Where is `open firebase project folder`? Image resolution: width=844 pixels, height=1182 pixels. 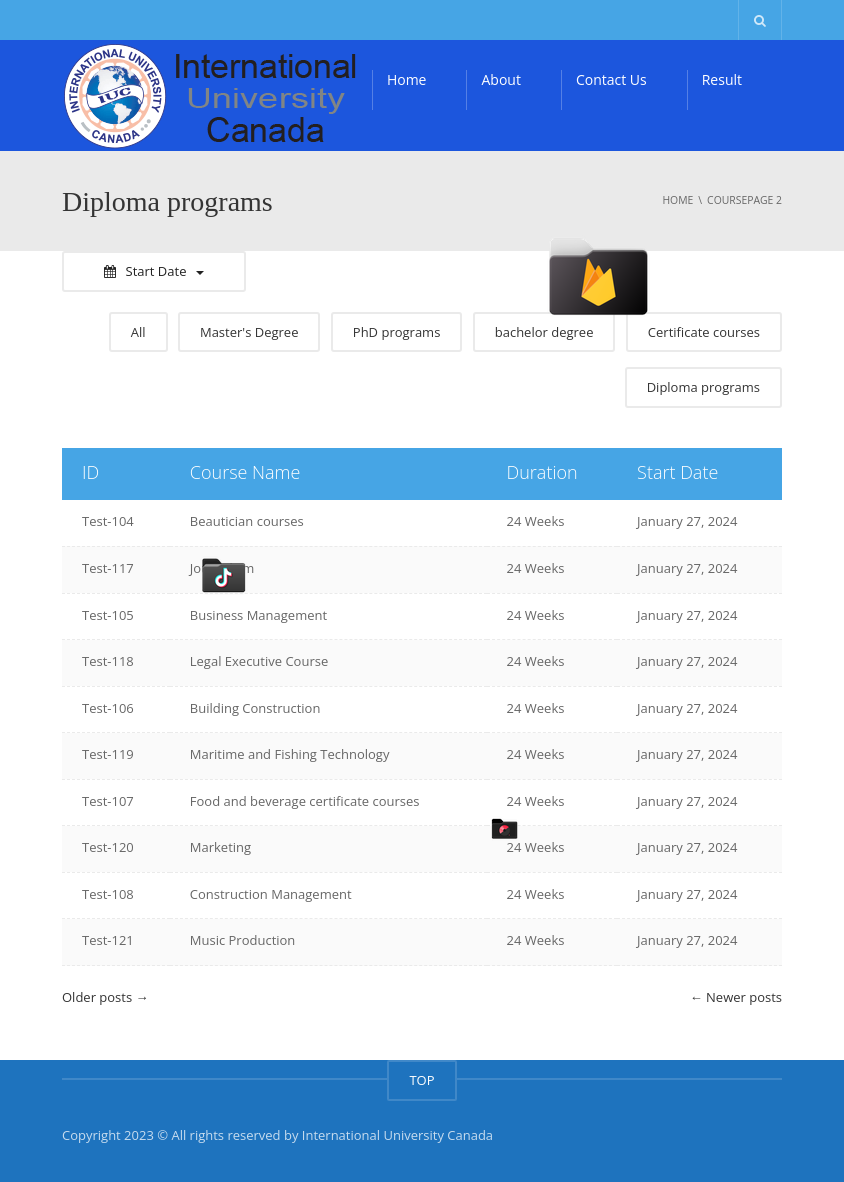 open firebase project folder is located at coordinates (598, 279).